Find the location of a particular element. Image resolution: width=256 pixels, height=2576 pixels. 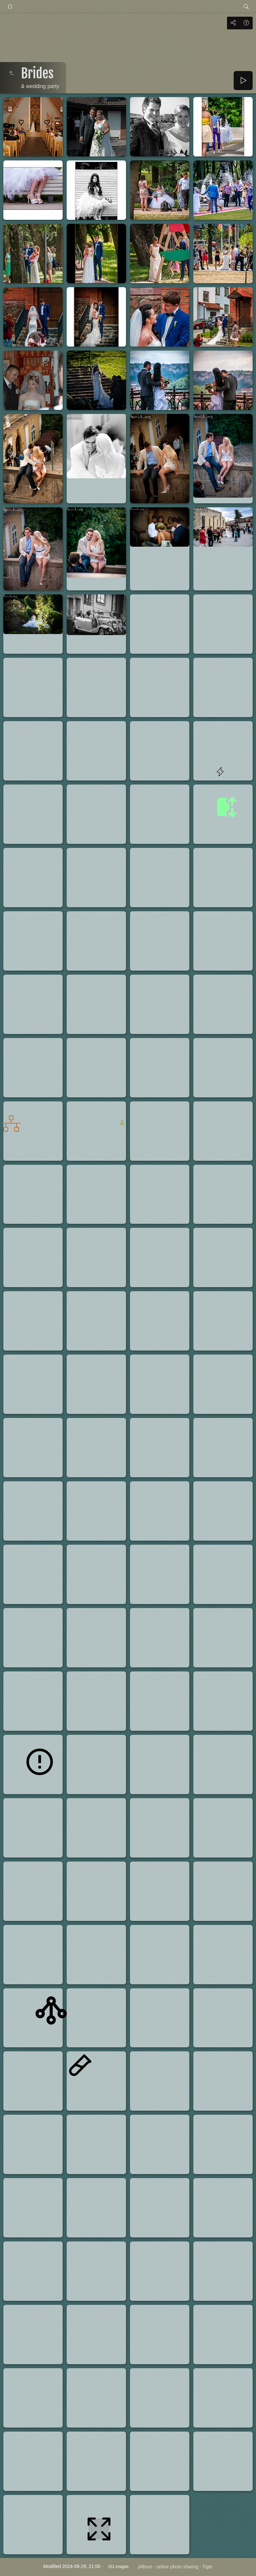

view network topology or connections is located at coordinates (11, 1124).